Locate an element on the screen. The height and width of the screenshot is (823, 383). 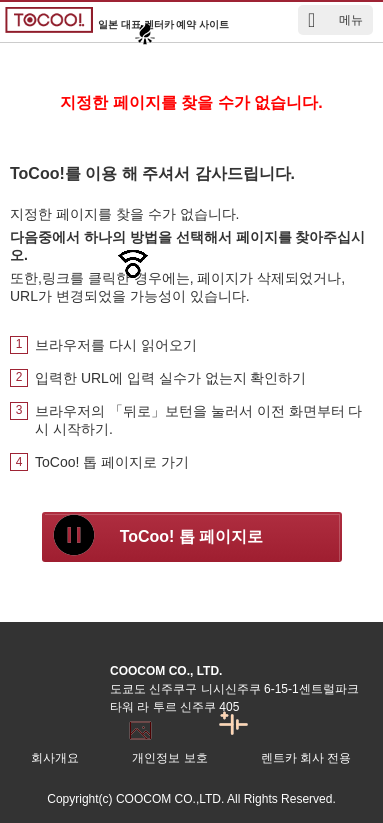
add a new cell to the circuit diagram is located at coordinates (233, 724).